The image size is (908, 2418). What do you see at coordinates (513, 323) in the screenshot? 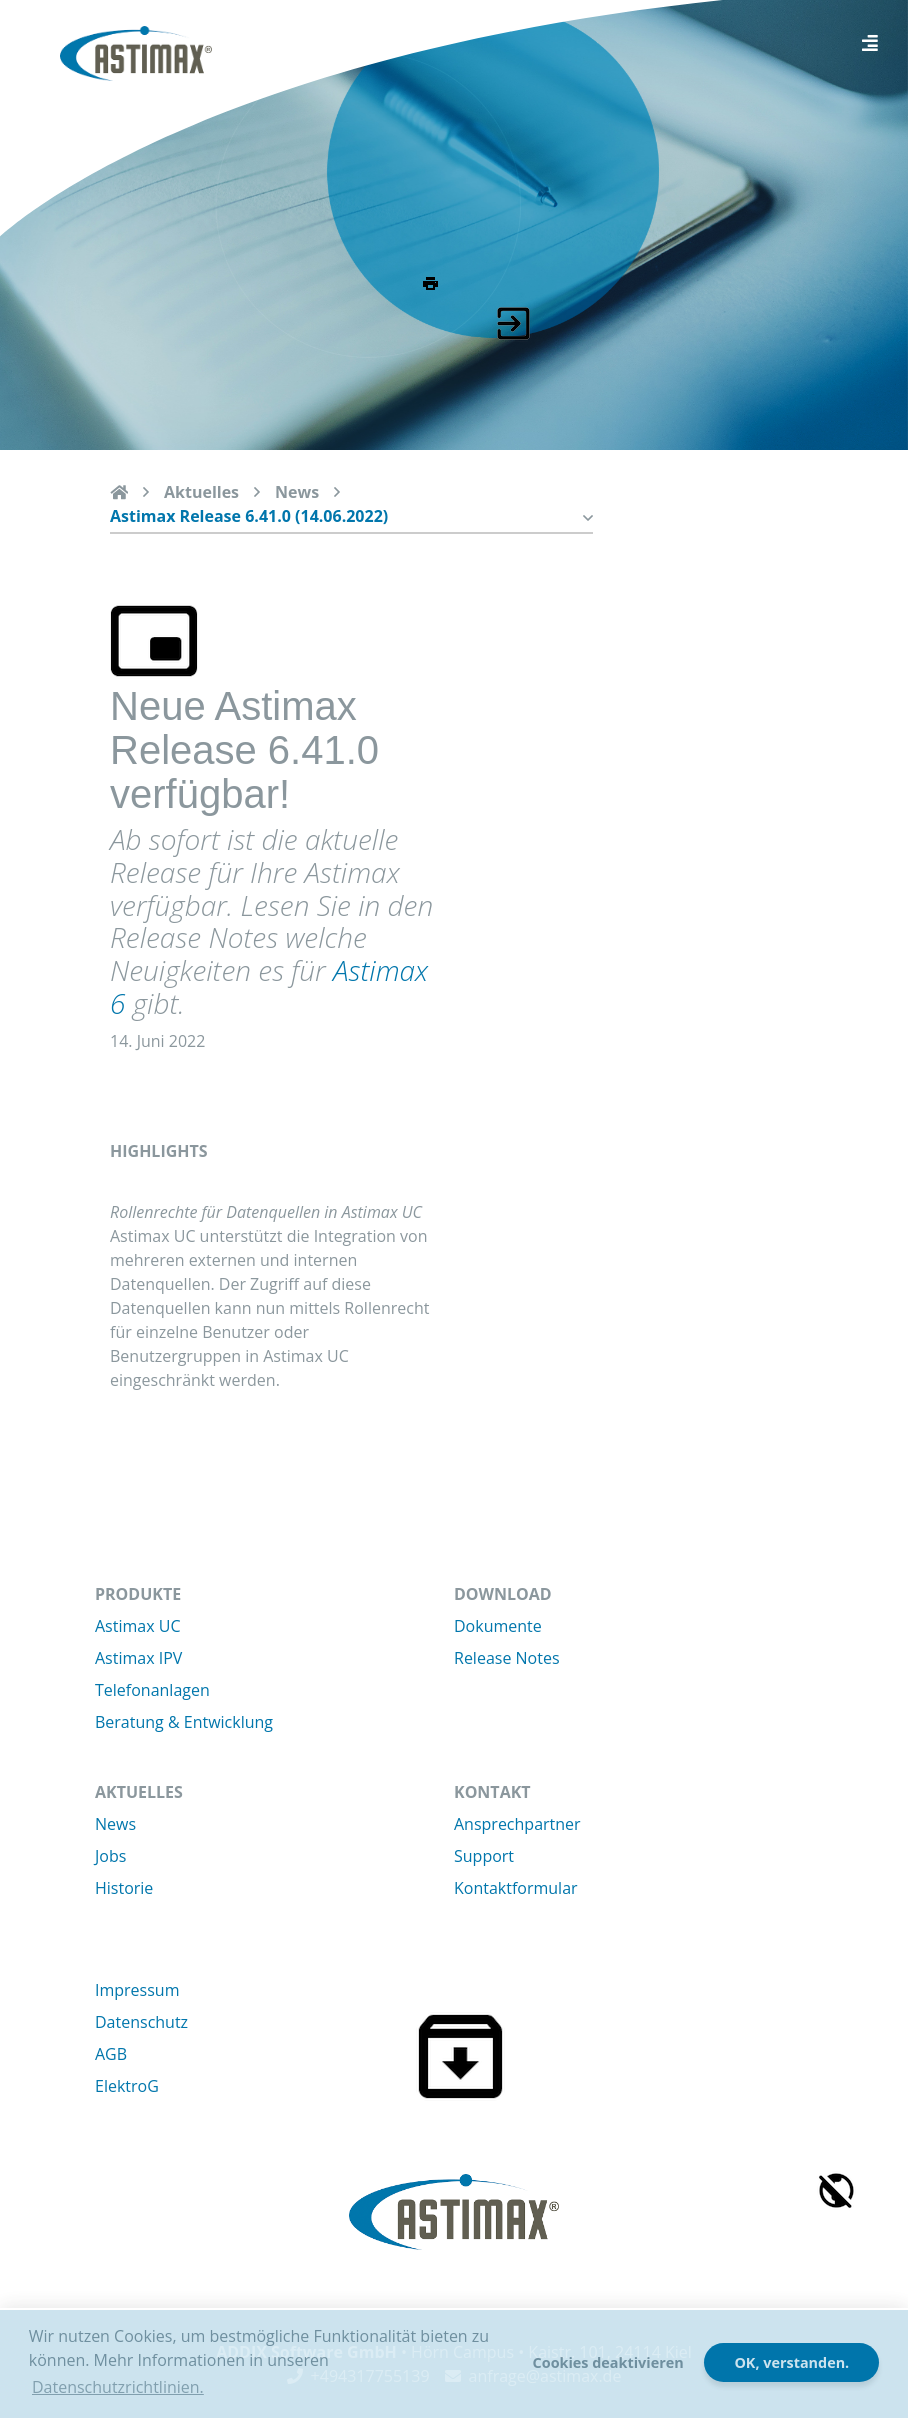
I see `log out of your account` at bounding box center [513, 323].